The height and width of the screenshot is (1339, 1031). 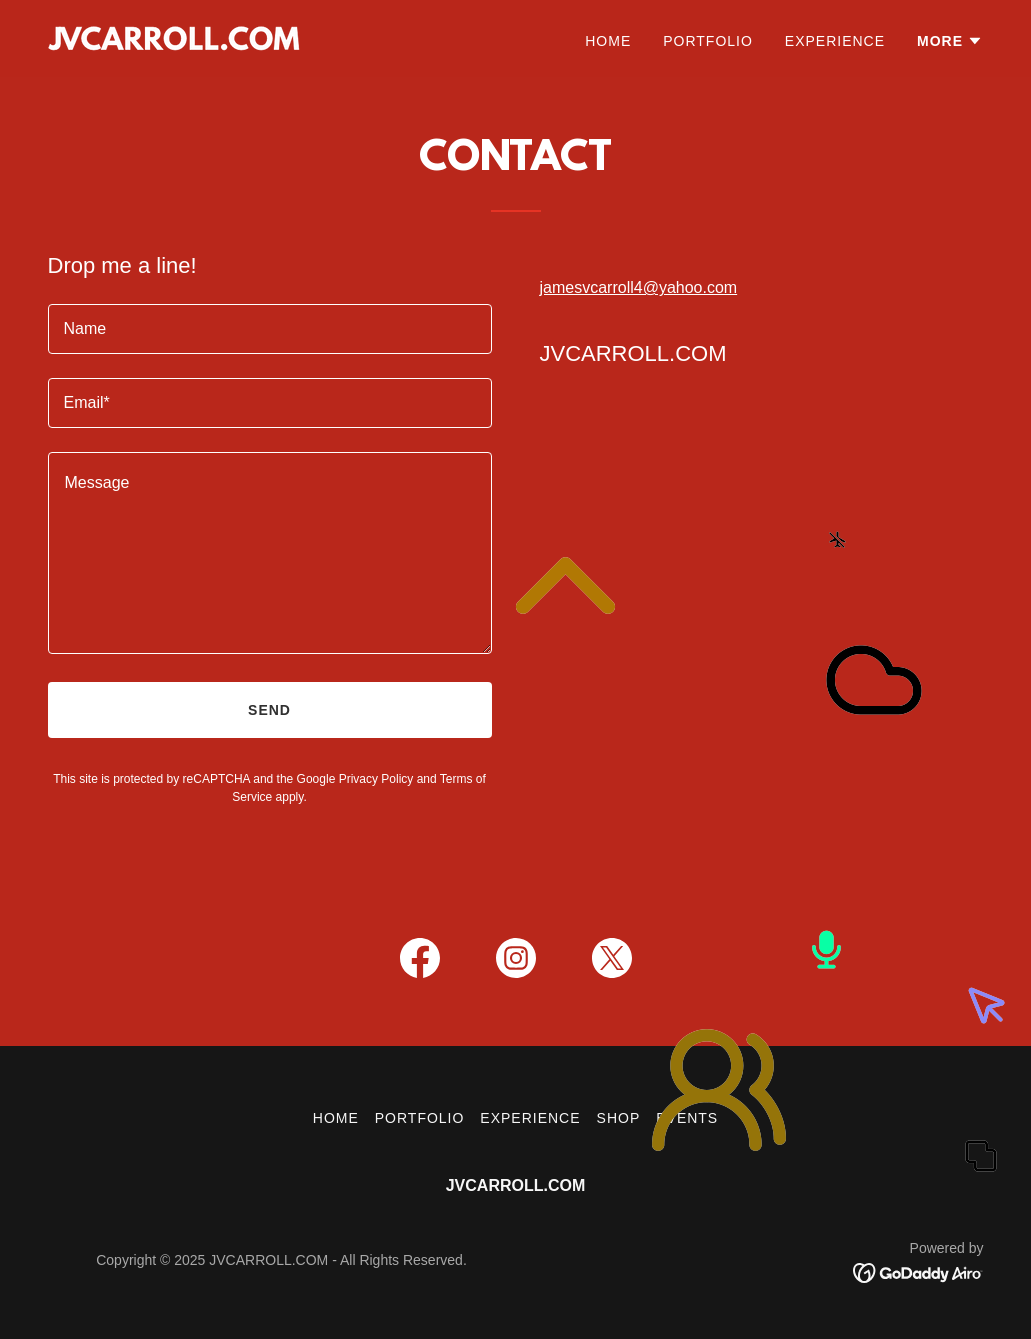 What do you see at coordinates (826, 950) in the screenshot?
I see `tap to start voice input` at bounding box center [826, 950].